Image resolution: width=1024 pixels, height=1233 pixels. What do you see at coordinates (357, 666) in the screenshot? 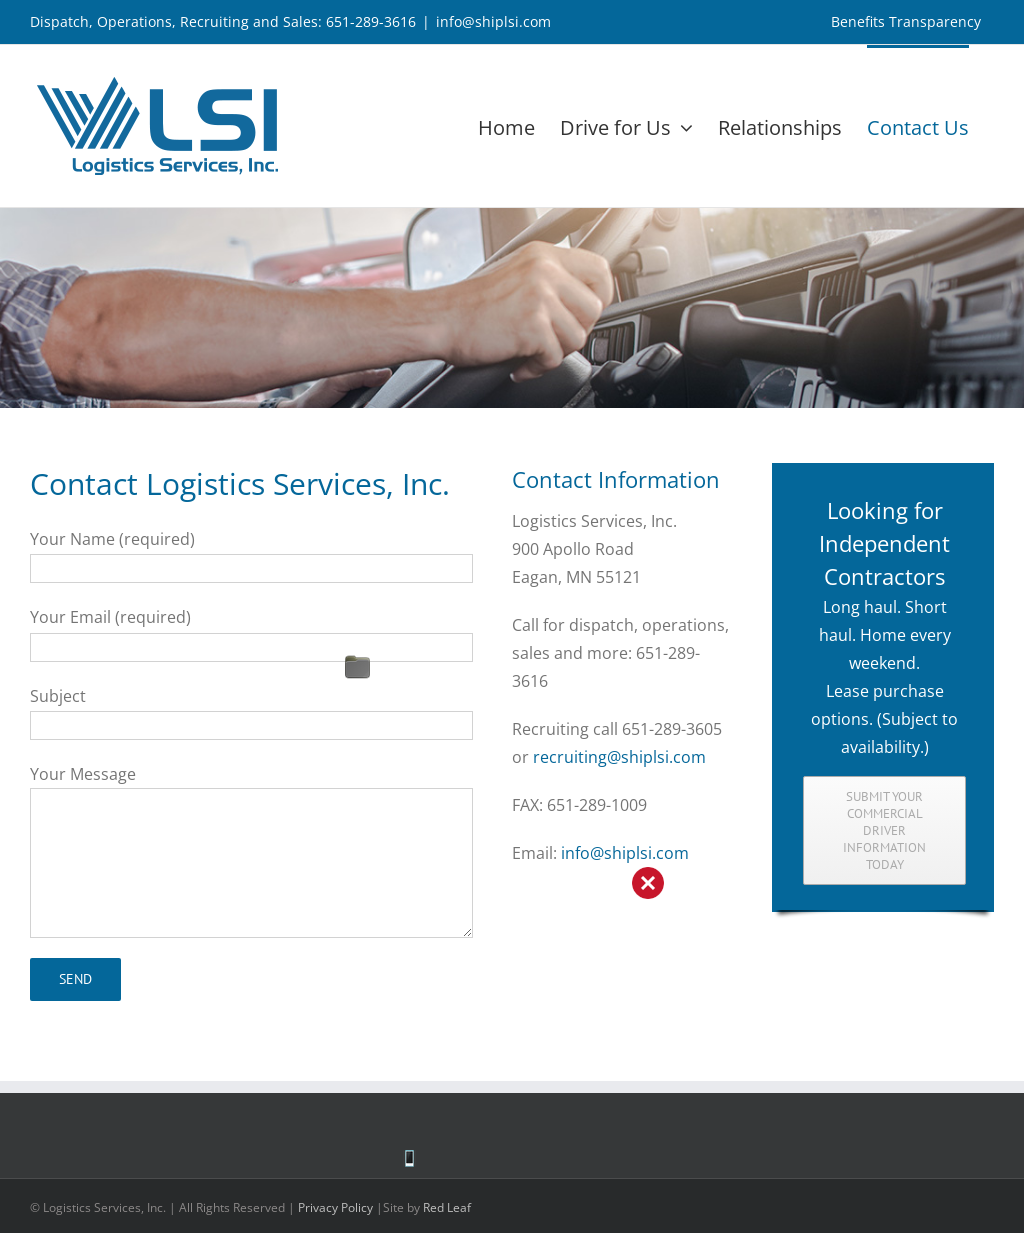
I see `open a folder to view its contents` at bounding box center [357, 666].